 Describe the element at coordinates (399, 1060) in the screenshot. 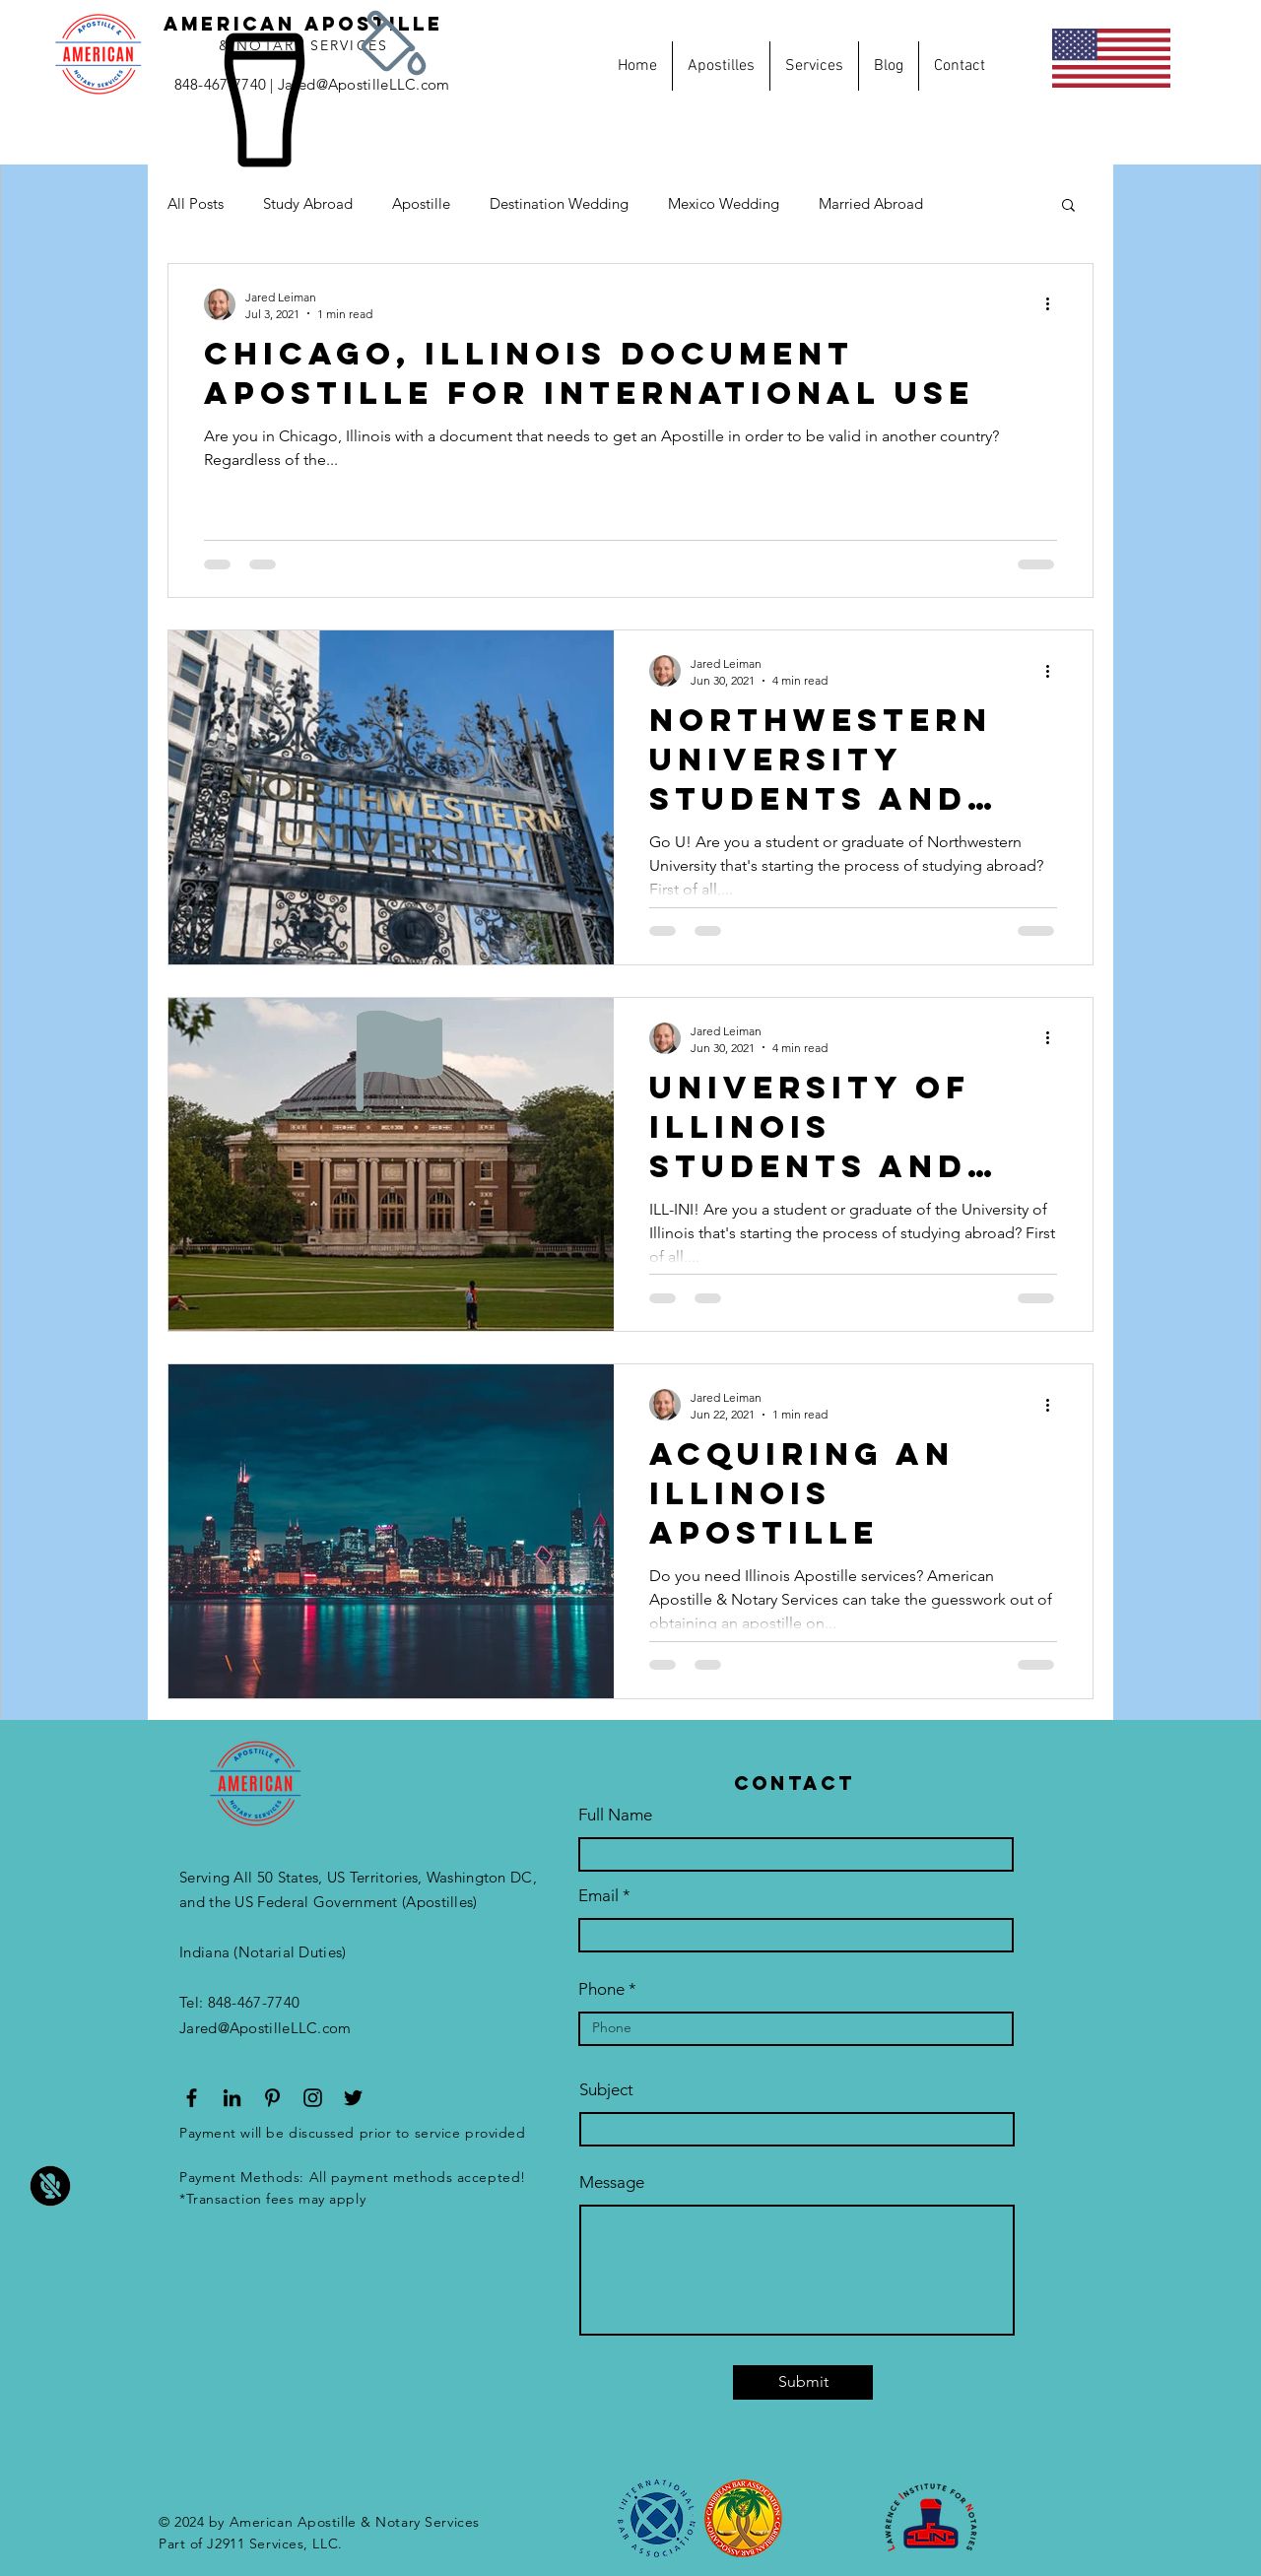

I see `flag or report content` at that location.